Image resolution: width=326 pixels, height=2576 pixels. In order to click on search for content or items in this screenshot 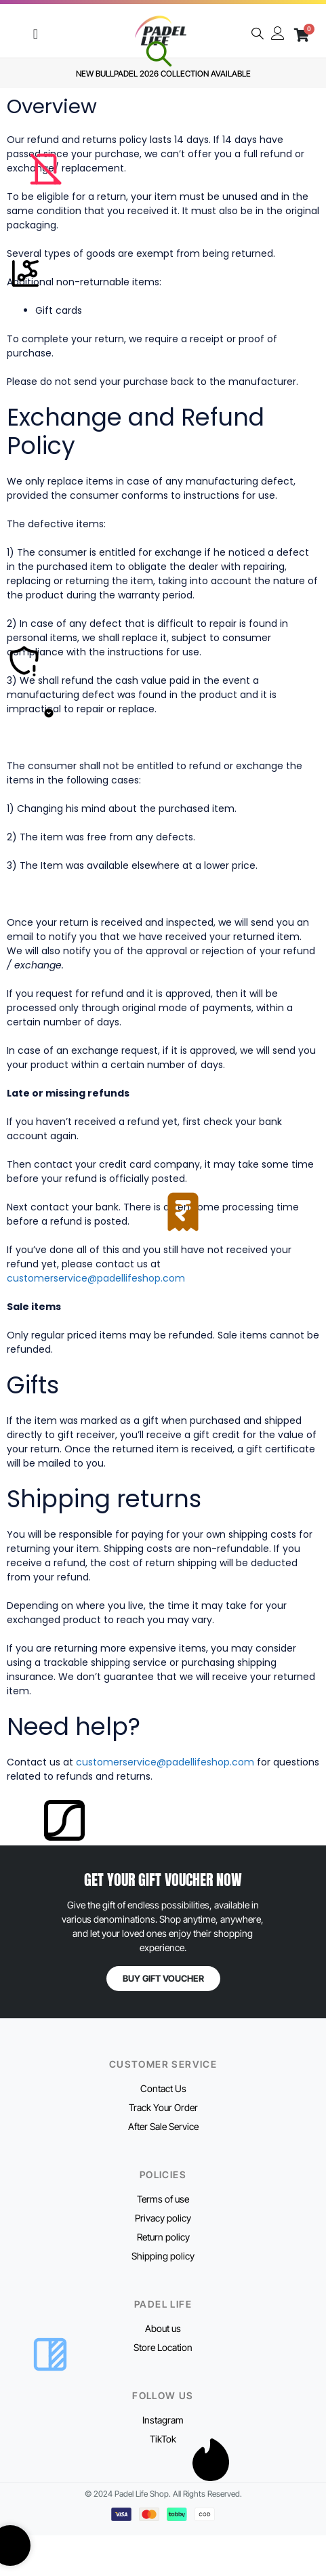, I will do `click(159, 54)`.